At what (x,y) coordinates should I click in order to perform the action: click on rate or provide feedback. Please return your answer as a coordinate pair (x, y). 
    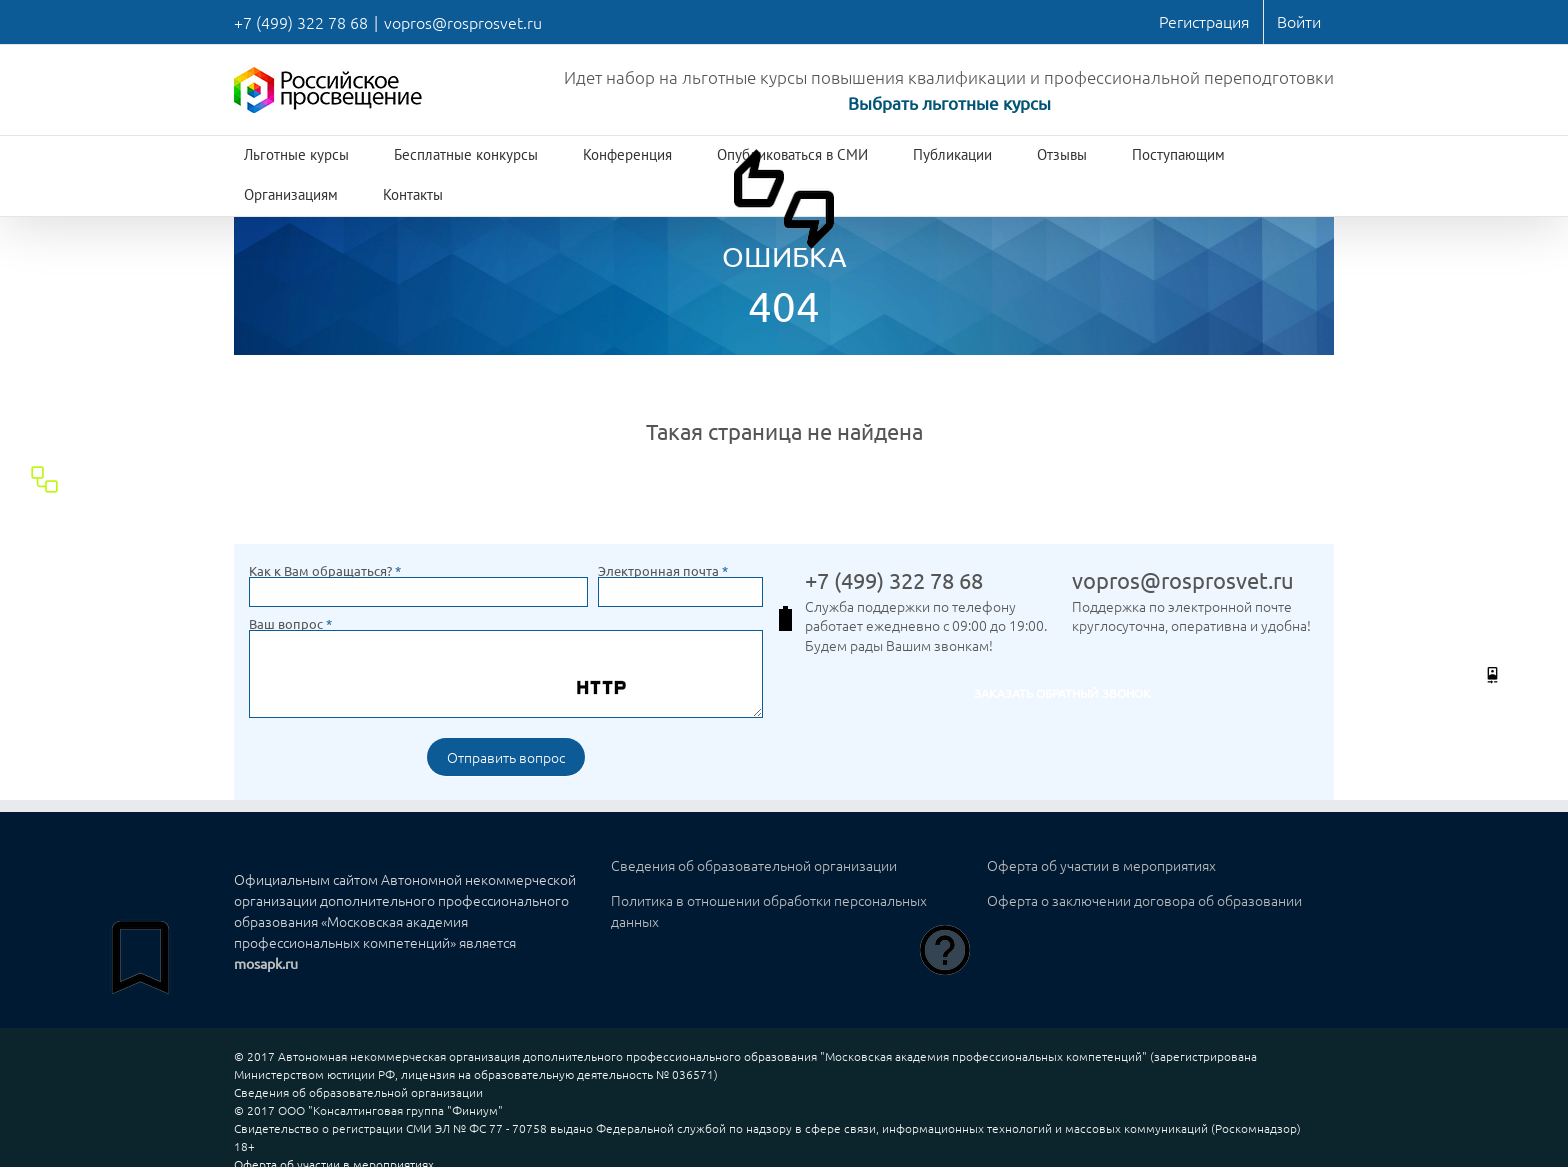
    Looking at the image, I should click on (784, 199).